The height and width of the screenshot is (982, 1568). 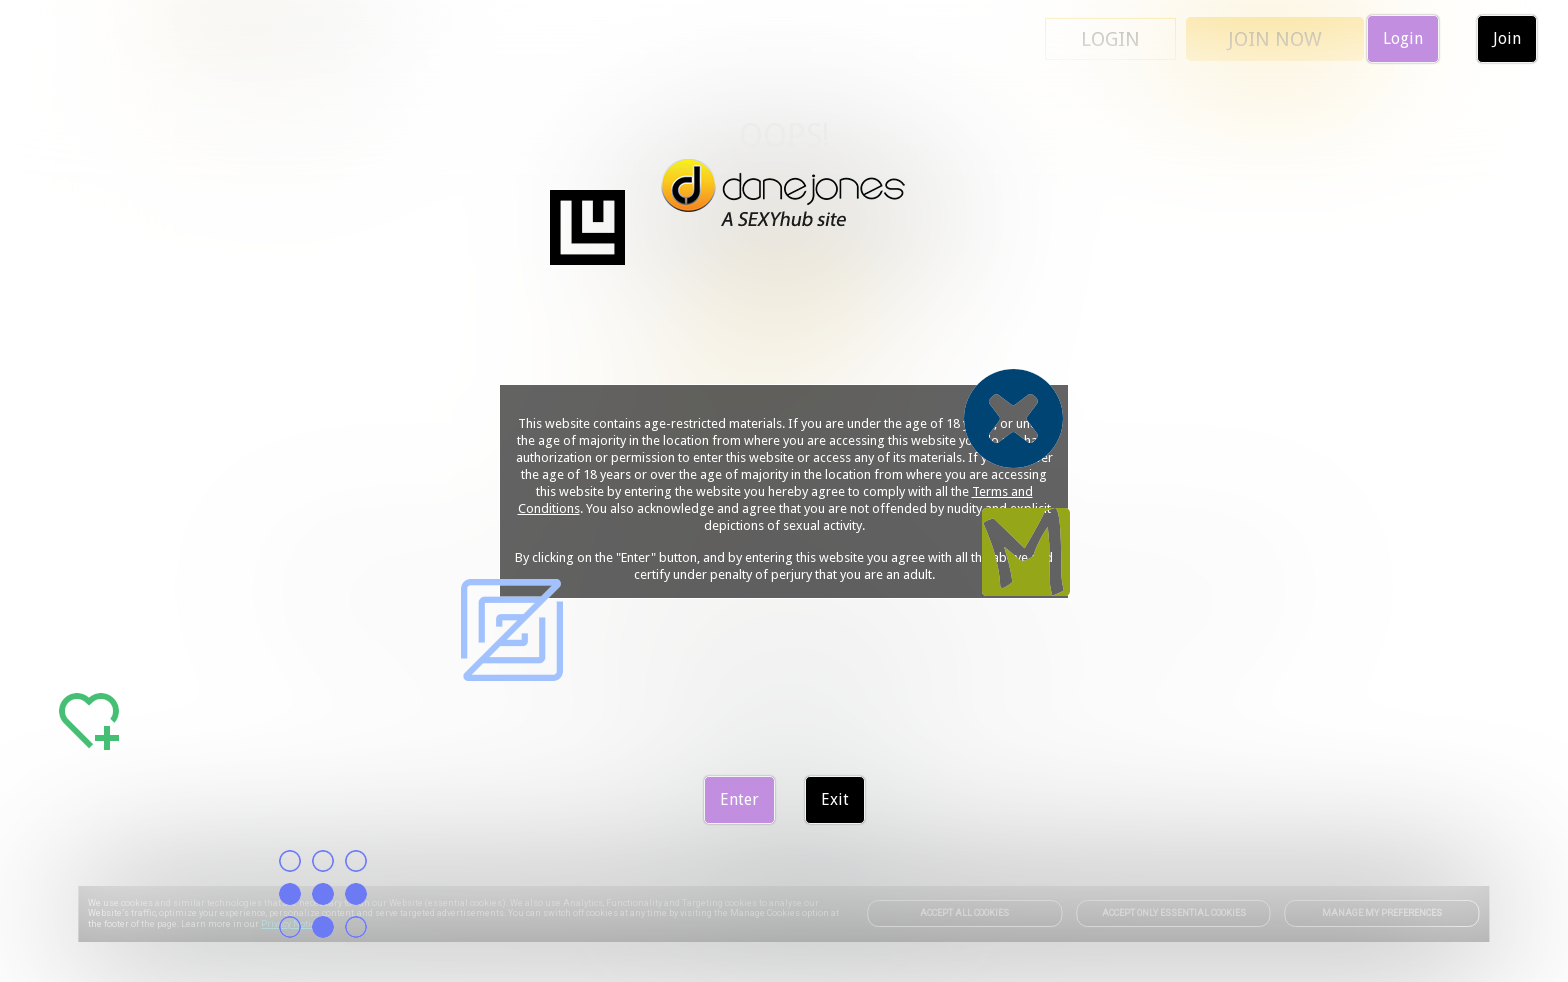 I want to click on open zed code editor, so click(x=512, y=630).